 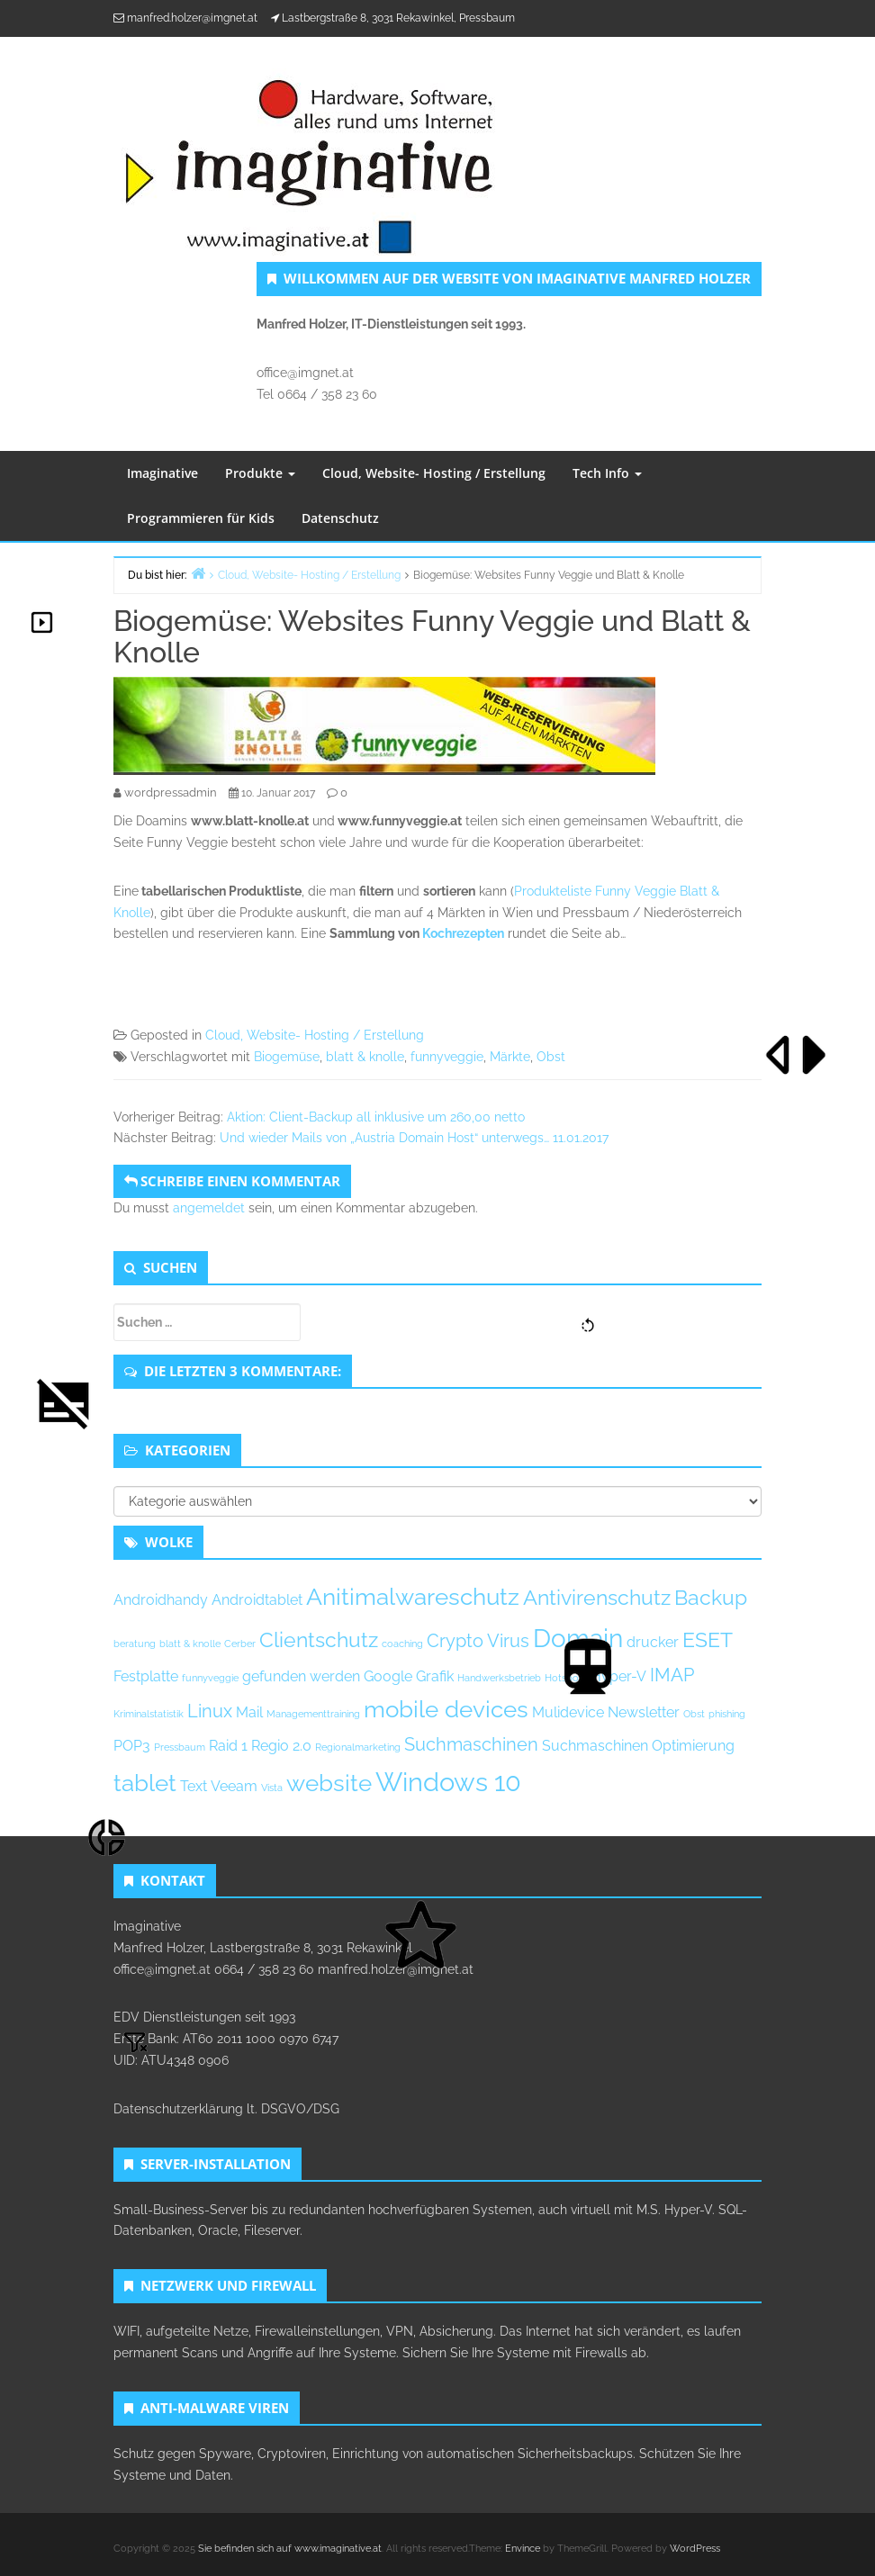 What do you see at coordinates (134, 2041) in the screenshot?
I see `clear all filters` at bounding box center [134, 2041].